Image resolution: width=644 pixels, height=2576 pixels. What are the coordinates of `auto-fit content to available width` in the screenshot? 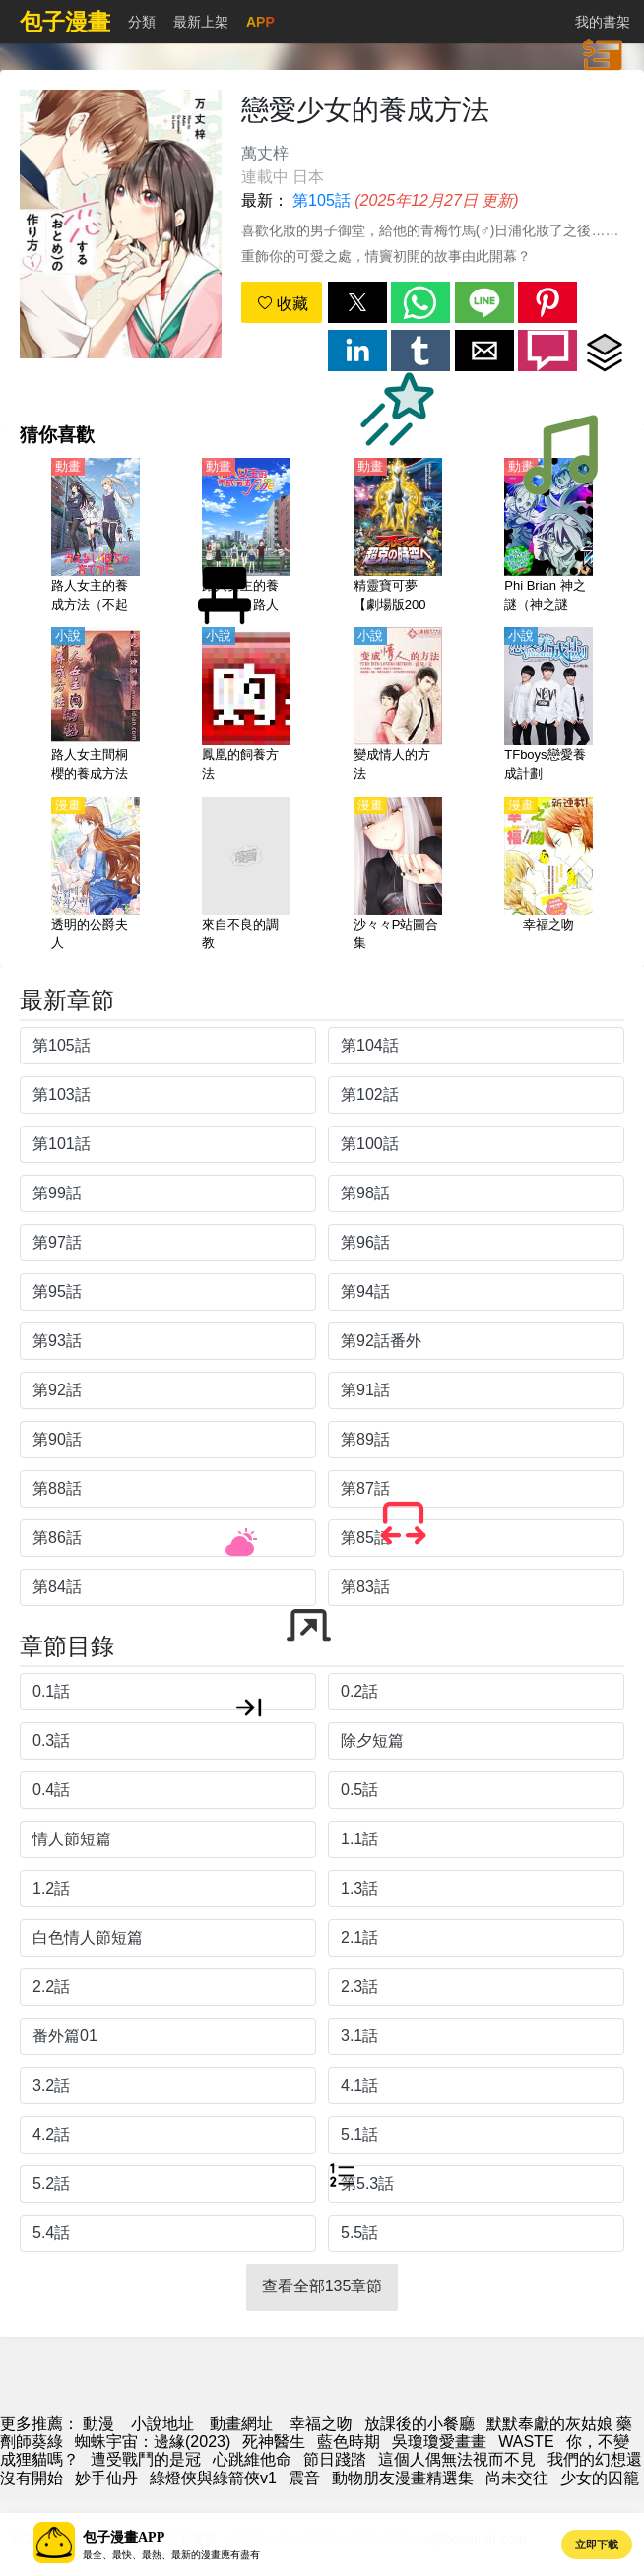 It's located at (403, 1521).